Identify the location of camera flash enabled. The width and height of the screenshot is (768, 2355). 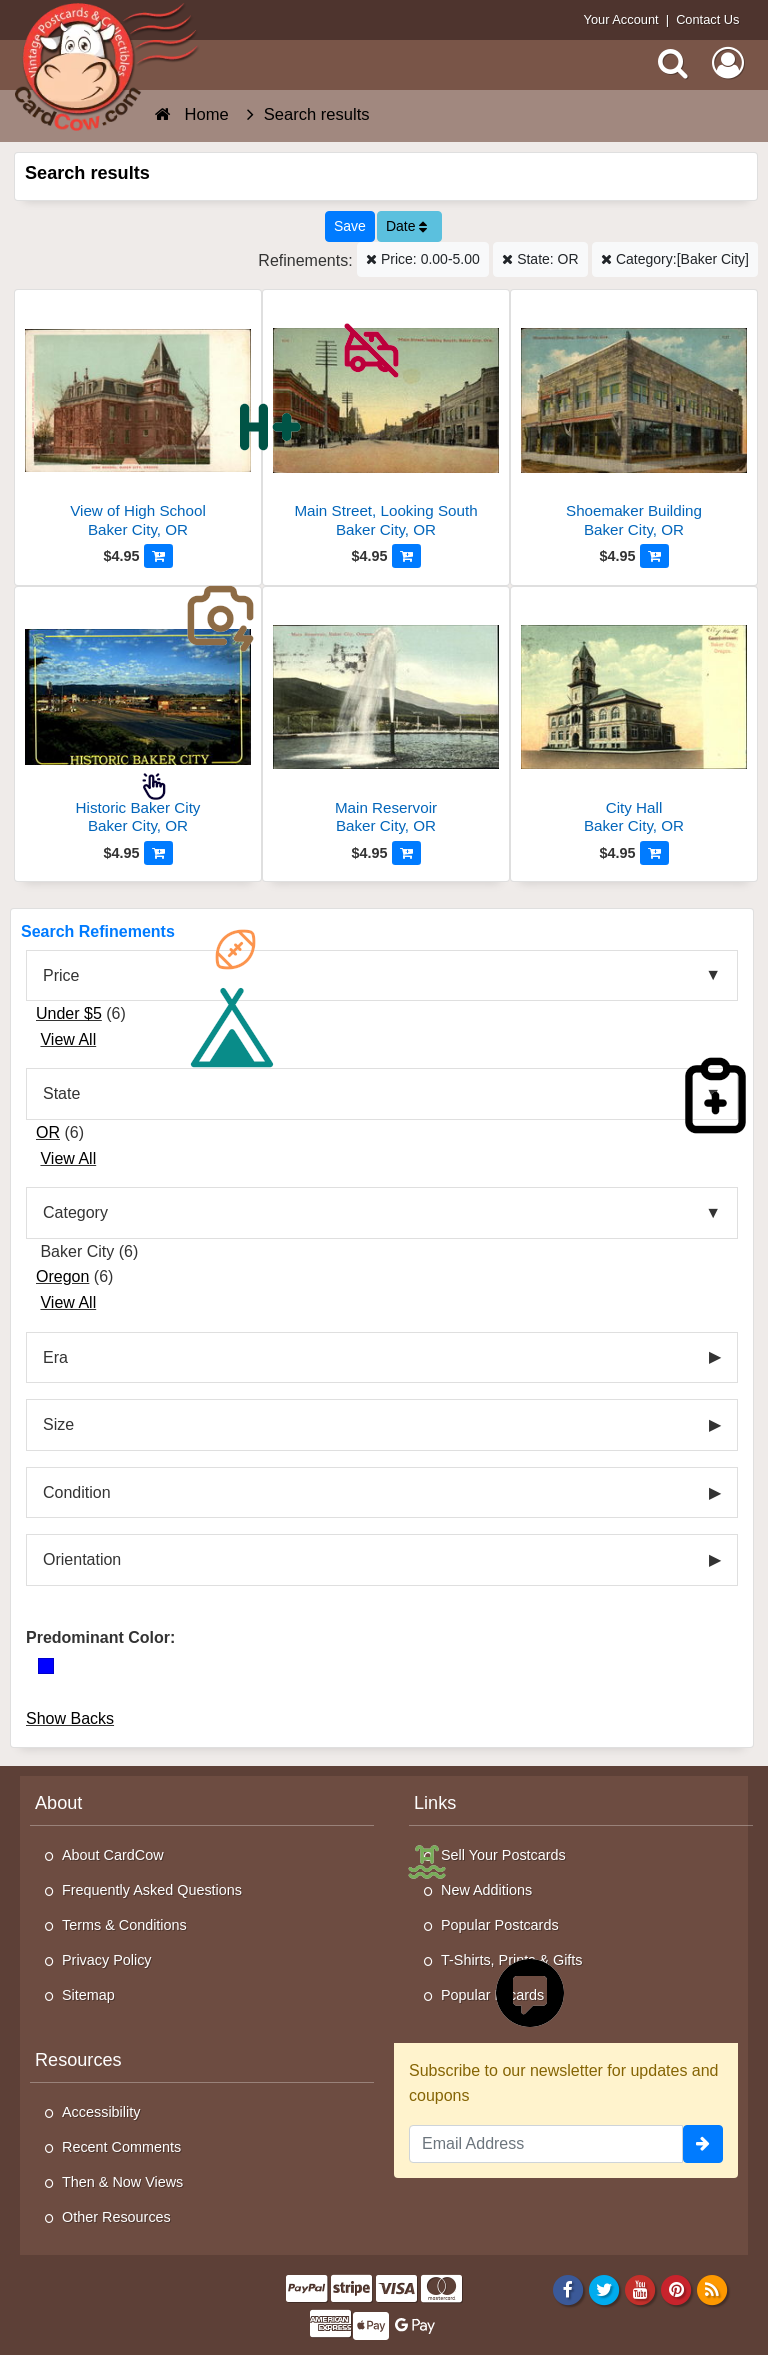
(220, 615).